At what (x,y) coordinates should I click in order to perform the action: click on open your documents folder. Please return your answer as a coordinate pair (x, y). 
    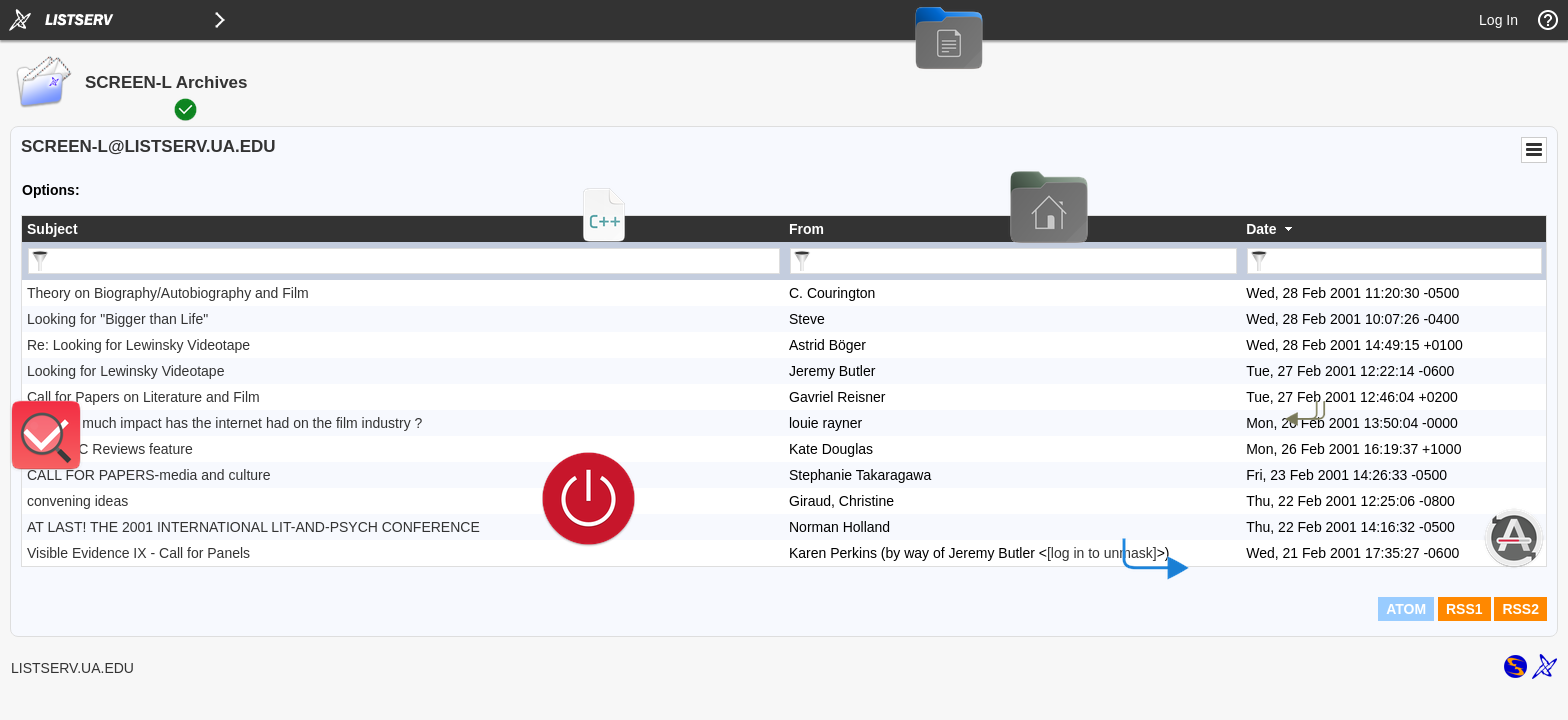
    Looking at the image, I should click on (949, 38).